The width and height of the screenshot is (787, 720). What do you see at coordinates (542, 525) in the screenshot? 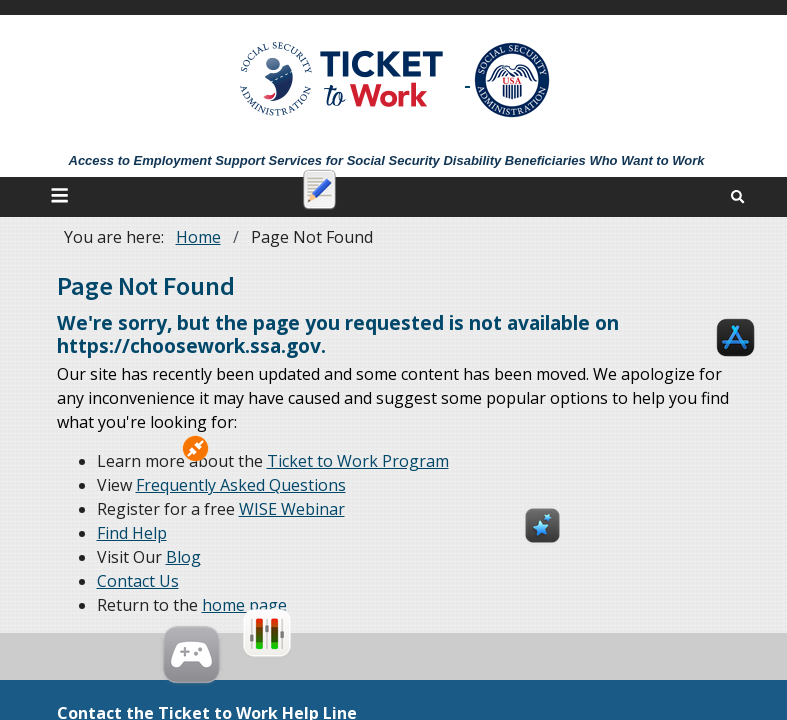
I see `open anki flashcard app` at bounding box center [542, 525].